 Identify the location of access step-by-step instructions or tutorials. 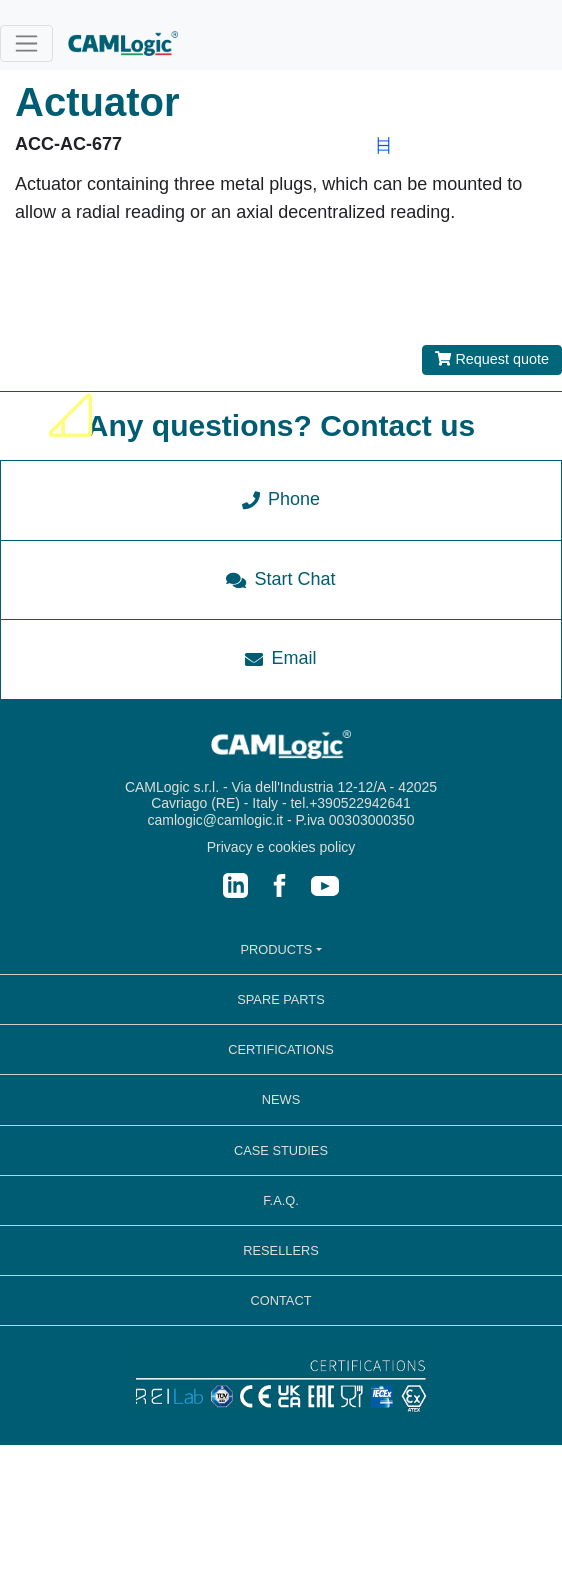
(383, 145).